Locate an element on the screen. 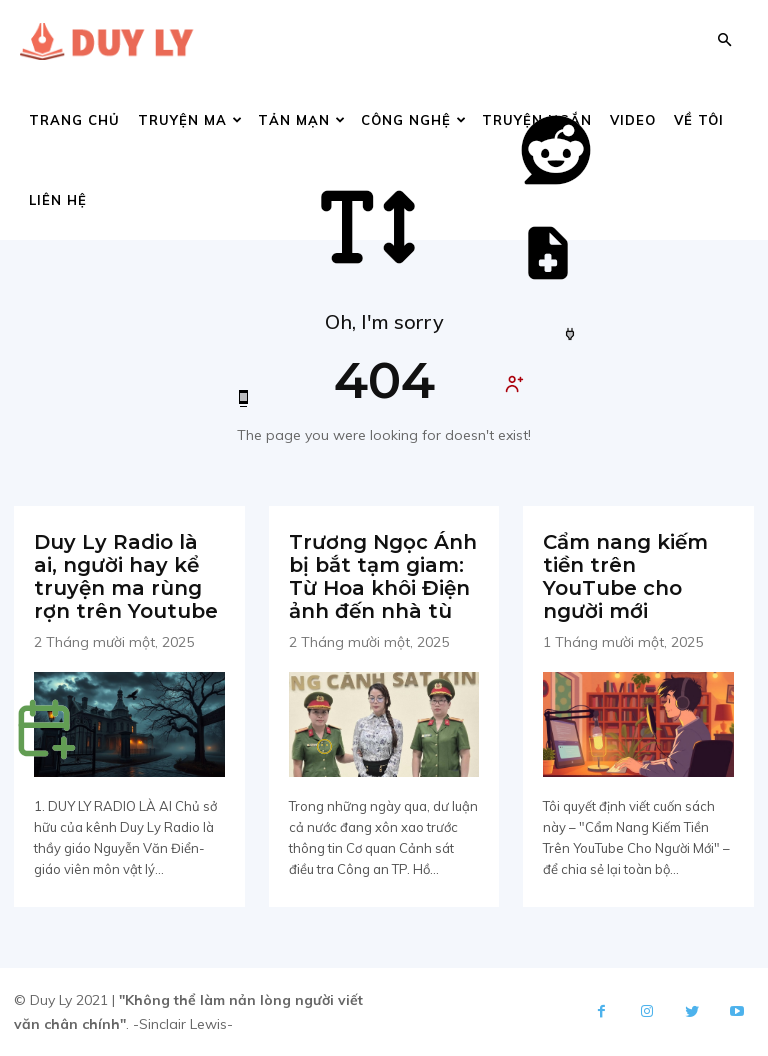 The width and height of the screenshot is (768, 1056). indicates device is charging or connected to power is located at coordinates (570, 334).